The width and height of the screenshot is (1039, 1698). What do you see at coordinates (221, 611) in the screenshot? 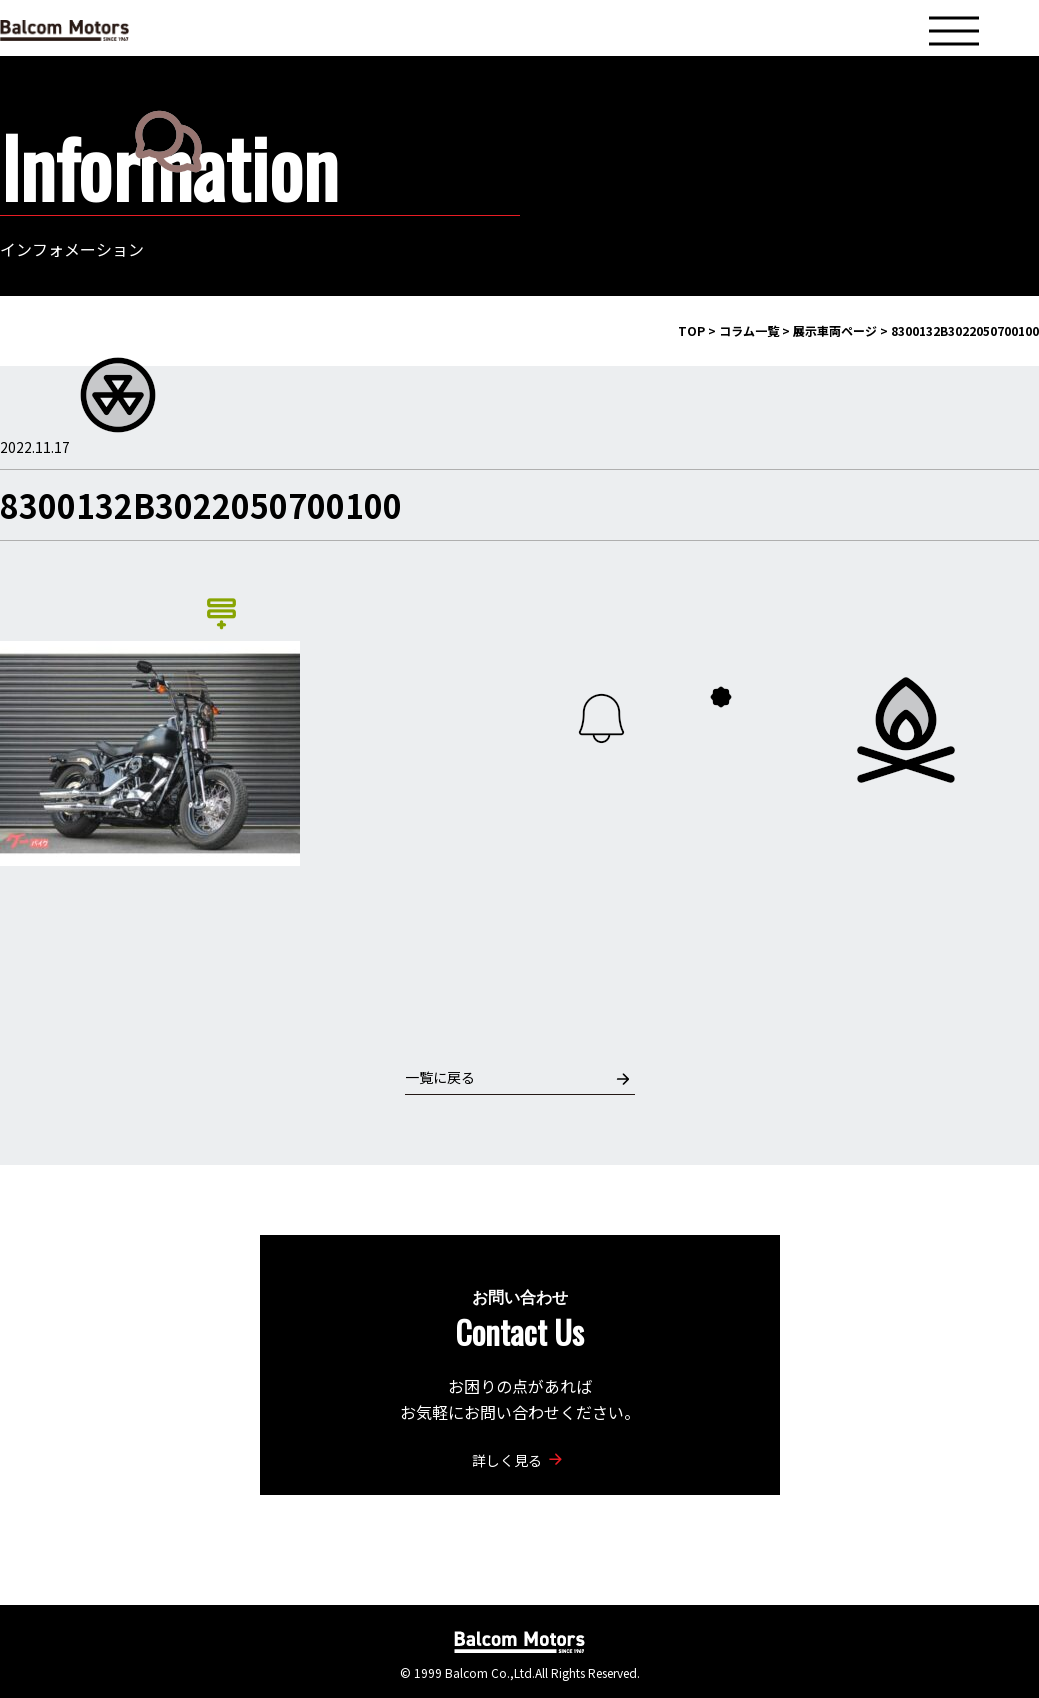
I see `add a new row to the bottom of a table` at bounding box center [221, 611].